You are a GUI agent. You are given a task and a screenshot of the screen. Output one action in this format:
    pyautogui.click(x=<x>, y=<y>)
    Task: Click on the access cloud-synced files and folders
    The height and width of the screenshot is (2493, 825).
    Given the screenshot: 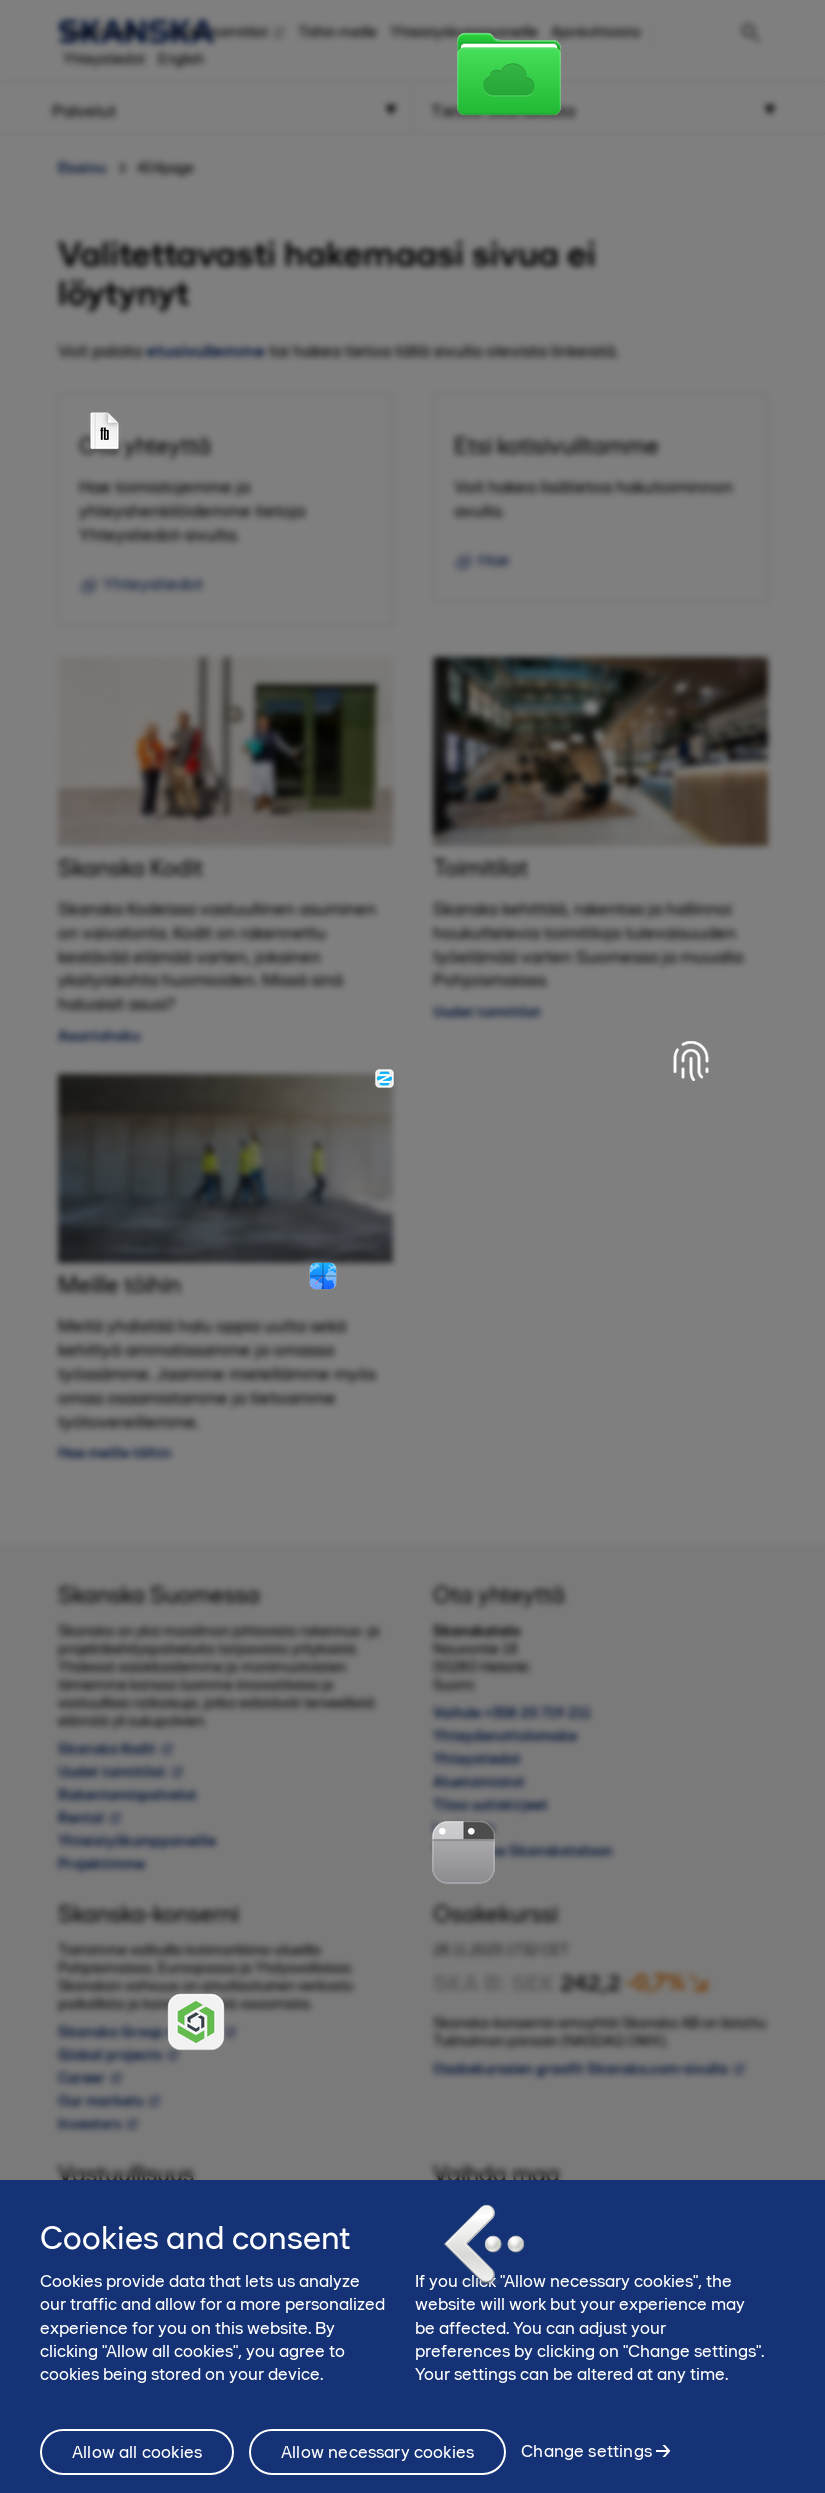 What is the action you would take?
    pyautogui.click(x=509, y=74)
    